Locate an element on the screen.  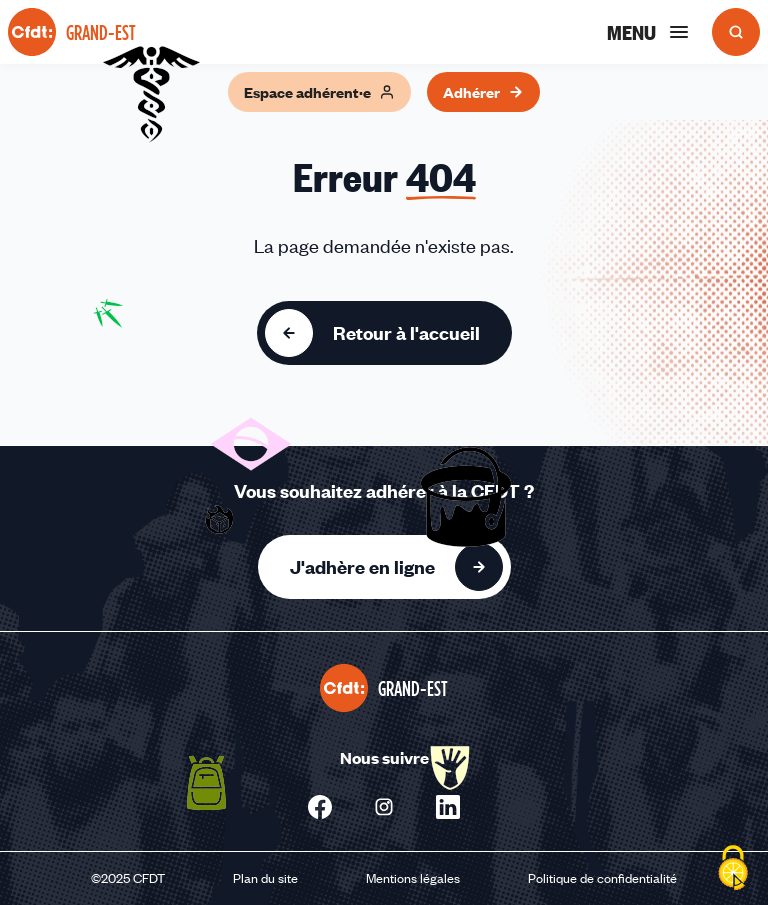
access health or medical features is located at coordinates (151, 94).